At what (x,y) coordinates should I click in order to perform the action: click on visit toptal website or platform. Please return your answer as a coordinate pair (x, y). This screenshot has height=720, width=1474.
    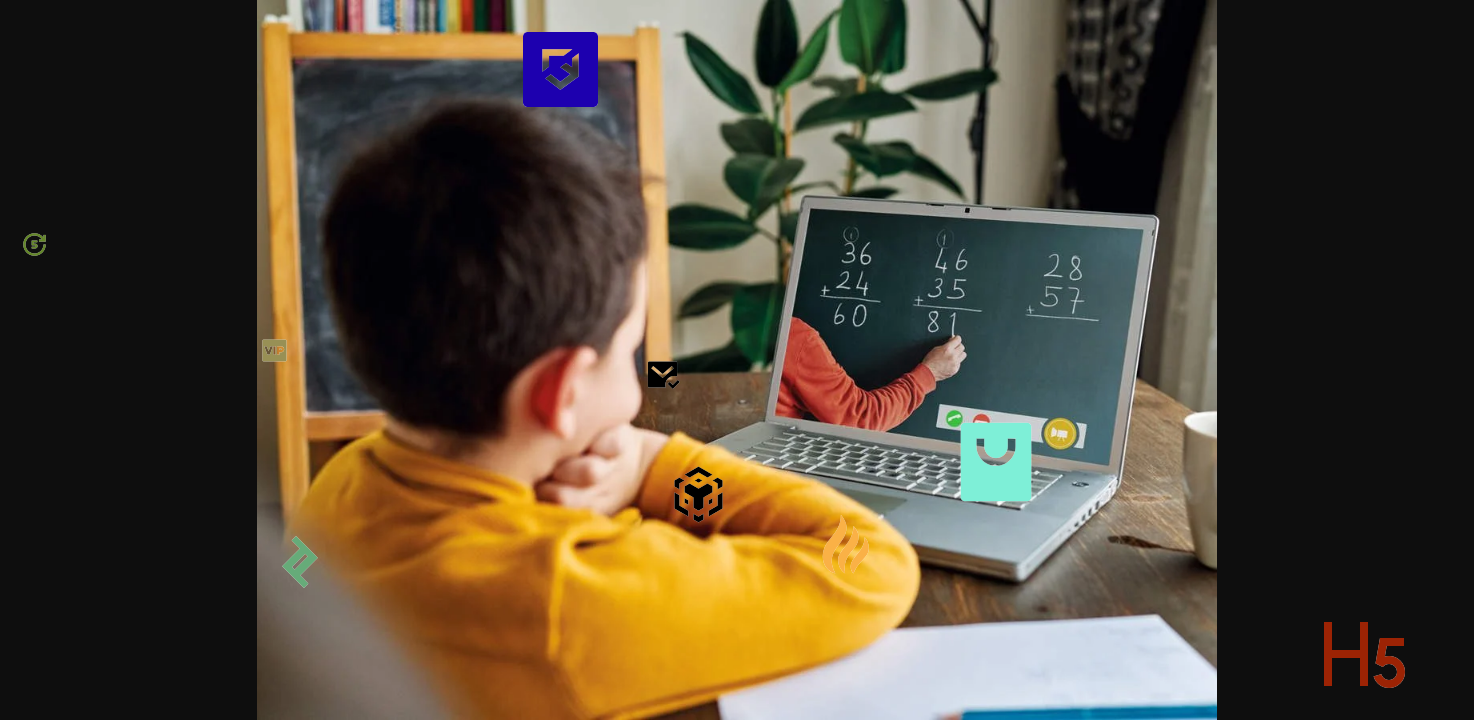
    Looking at the image, I should click on (300, 562).